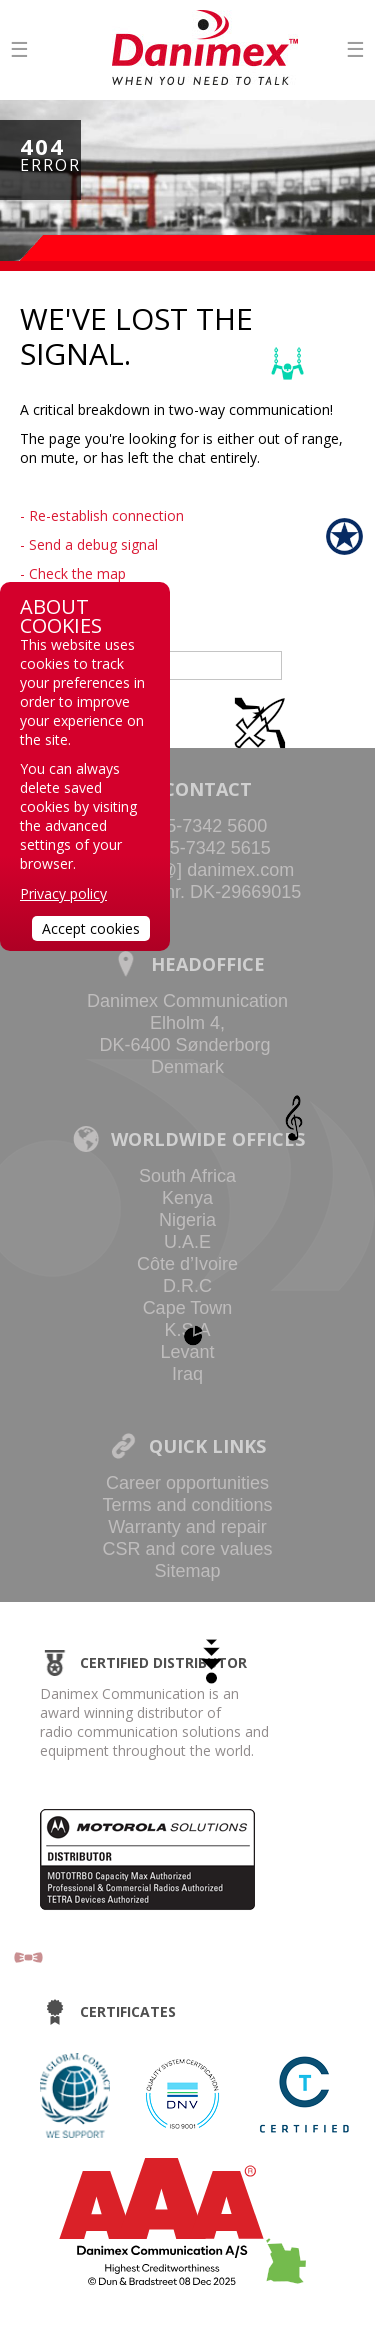 This screenshot has height=2329, width=375. Describe the element at coordinates (260, 723) in the screenshot. I see `equip a lightning-enchanted weapon` at that location.